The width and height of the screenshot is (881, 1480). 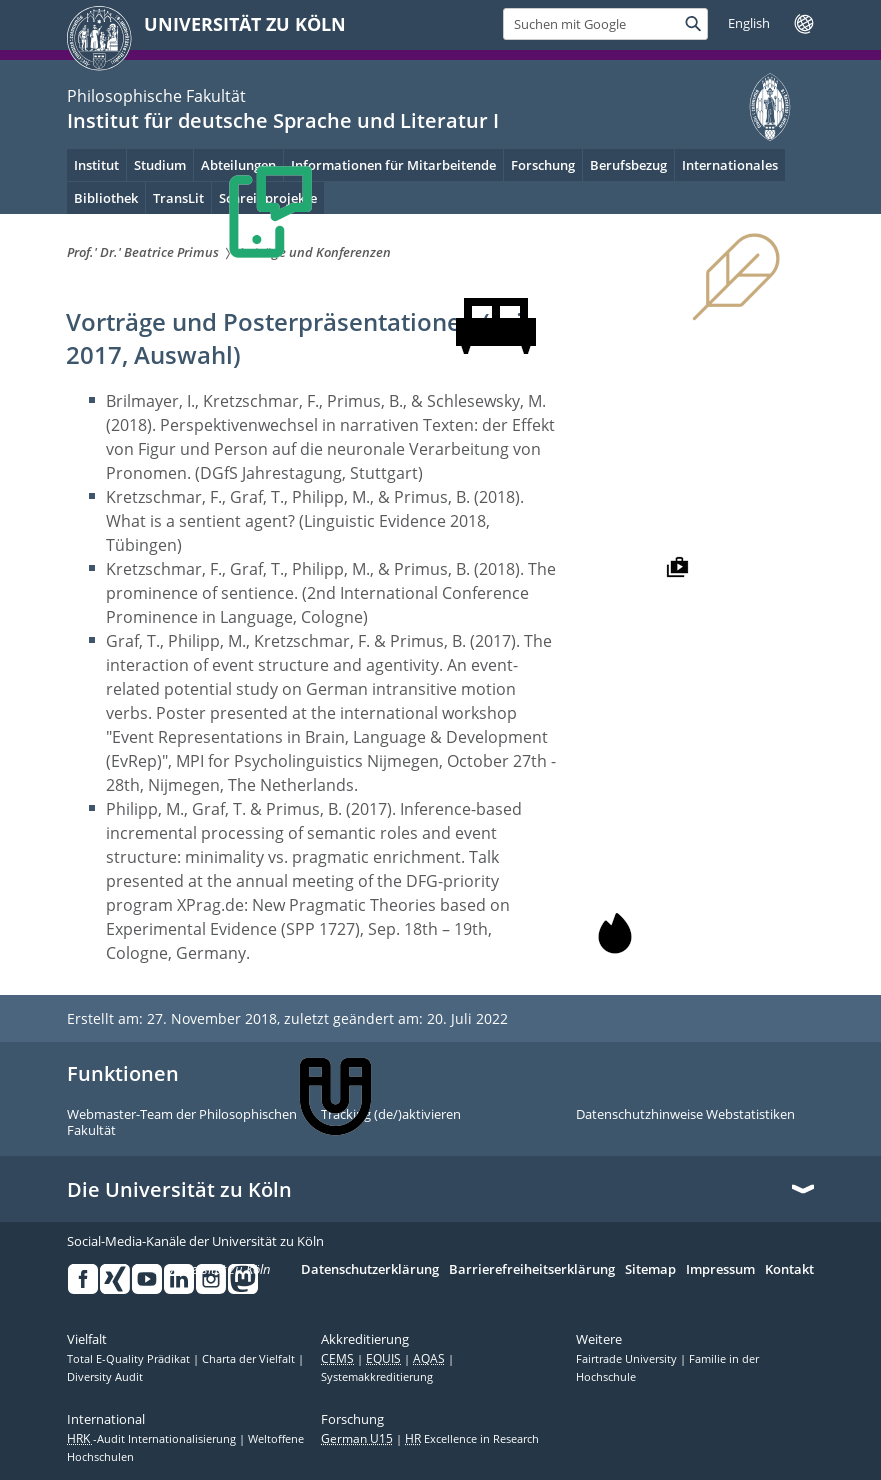 I want to click on view bedroom or sleeping accommodations, so click(x=496, y=326).